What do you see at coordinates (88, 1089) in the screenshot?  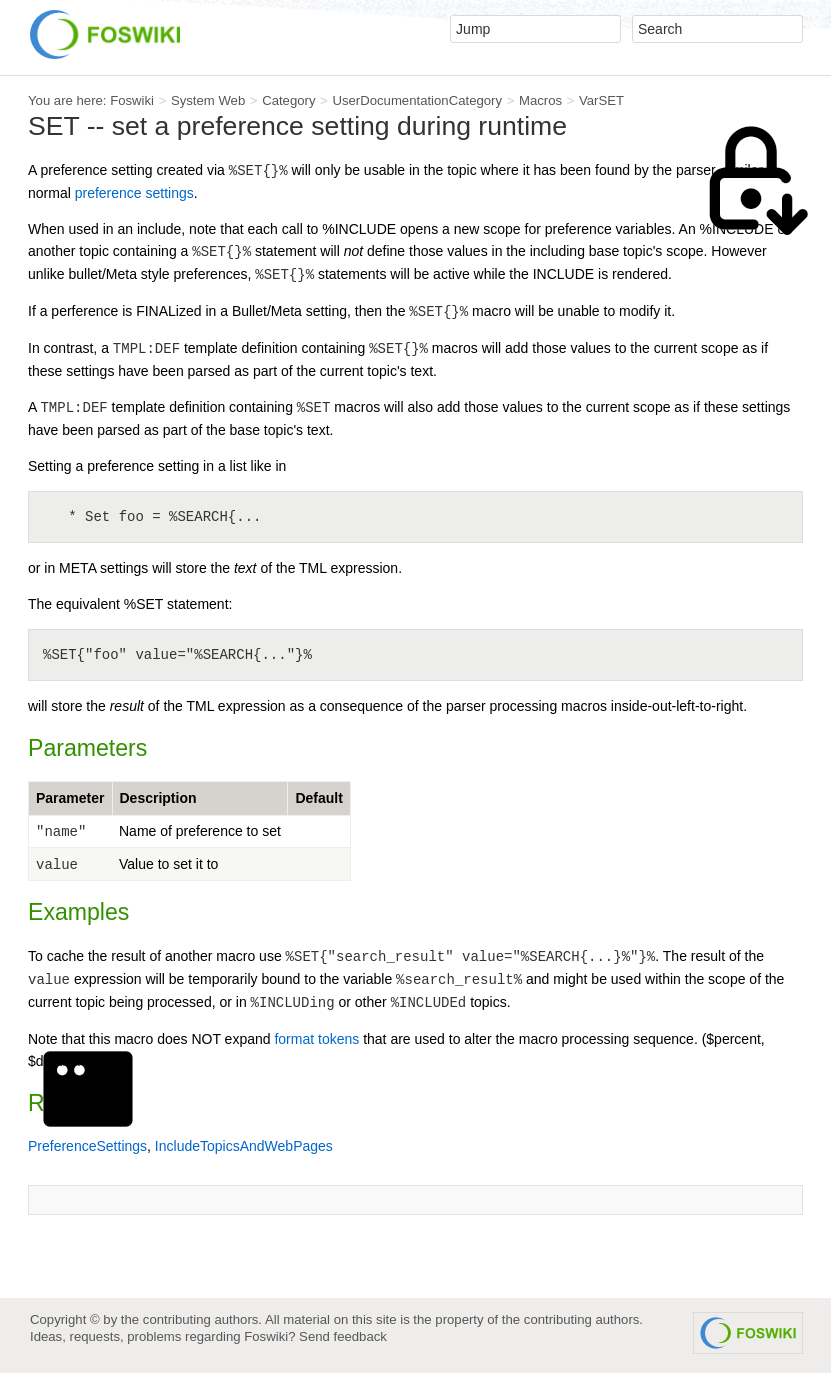 I see `open application window` at bounding box center [88, 1089].